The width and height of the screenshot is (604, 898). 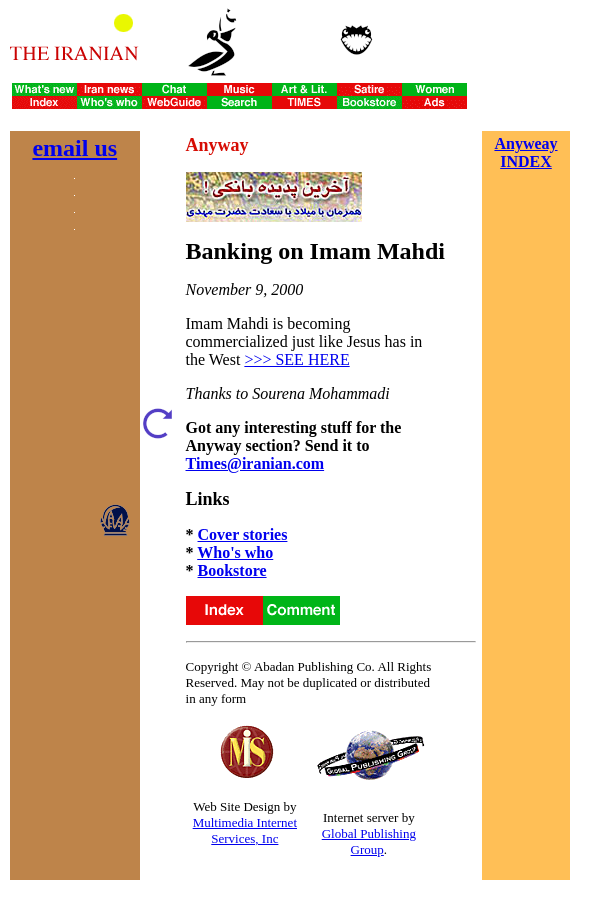 What do you see at coordinates (115, 519) in the screenshot?
I see `view dragon companion or pet status` at bounding box center [115, 519].